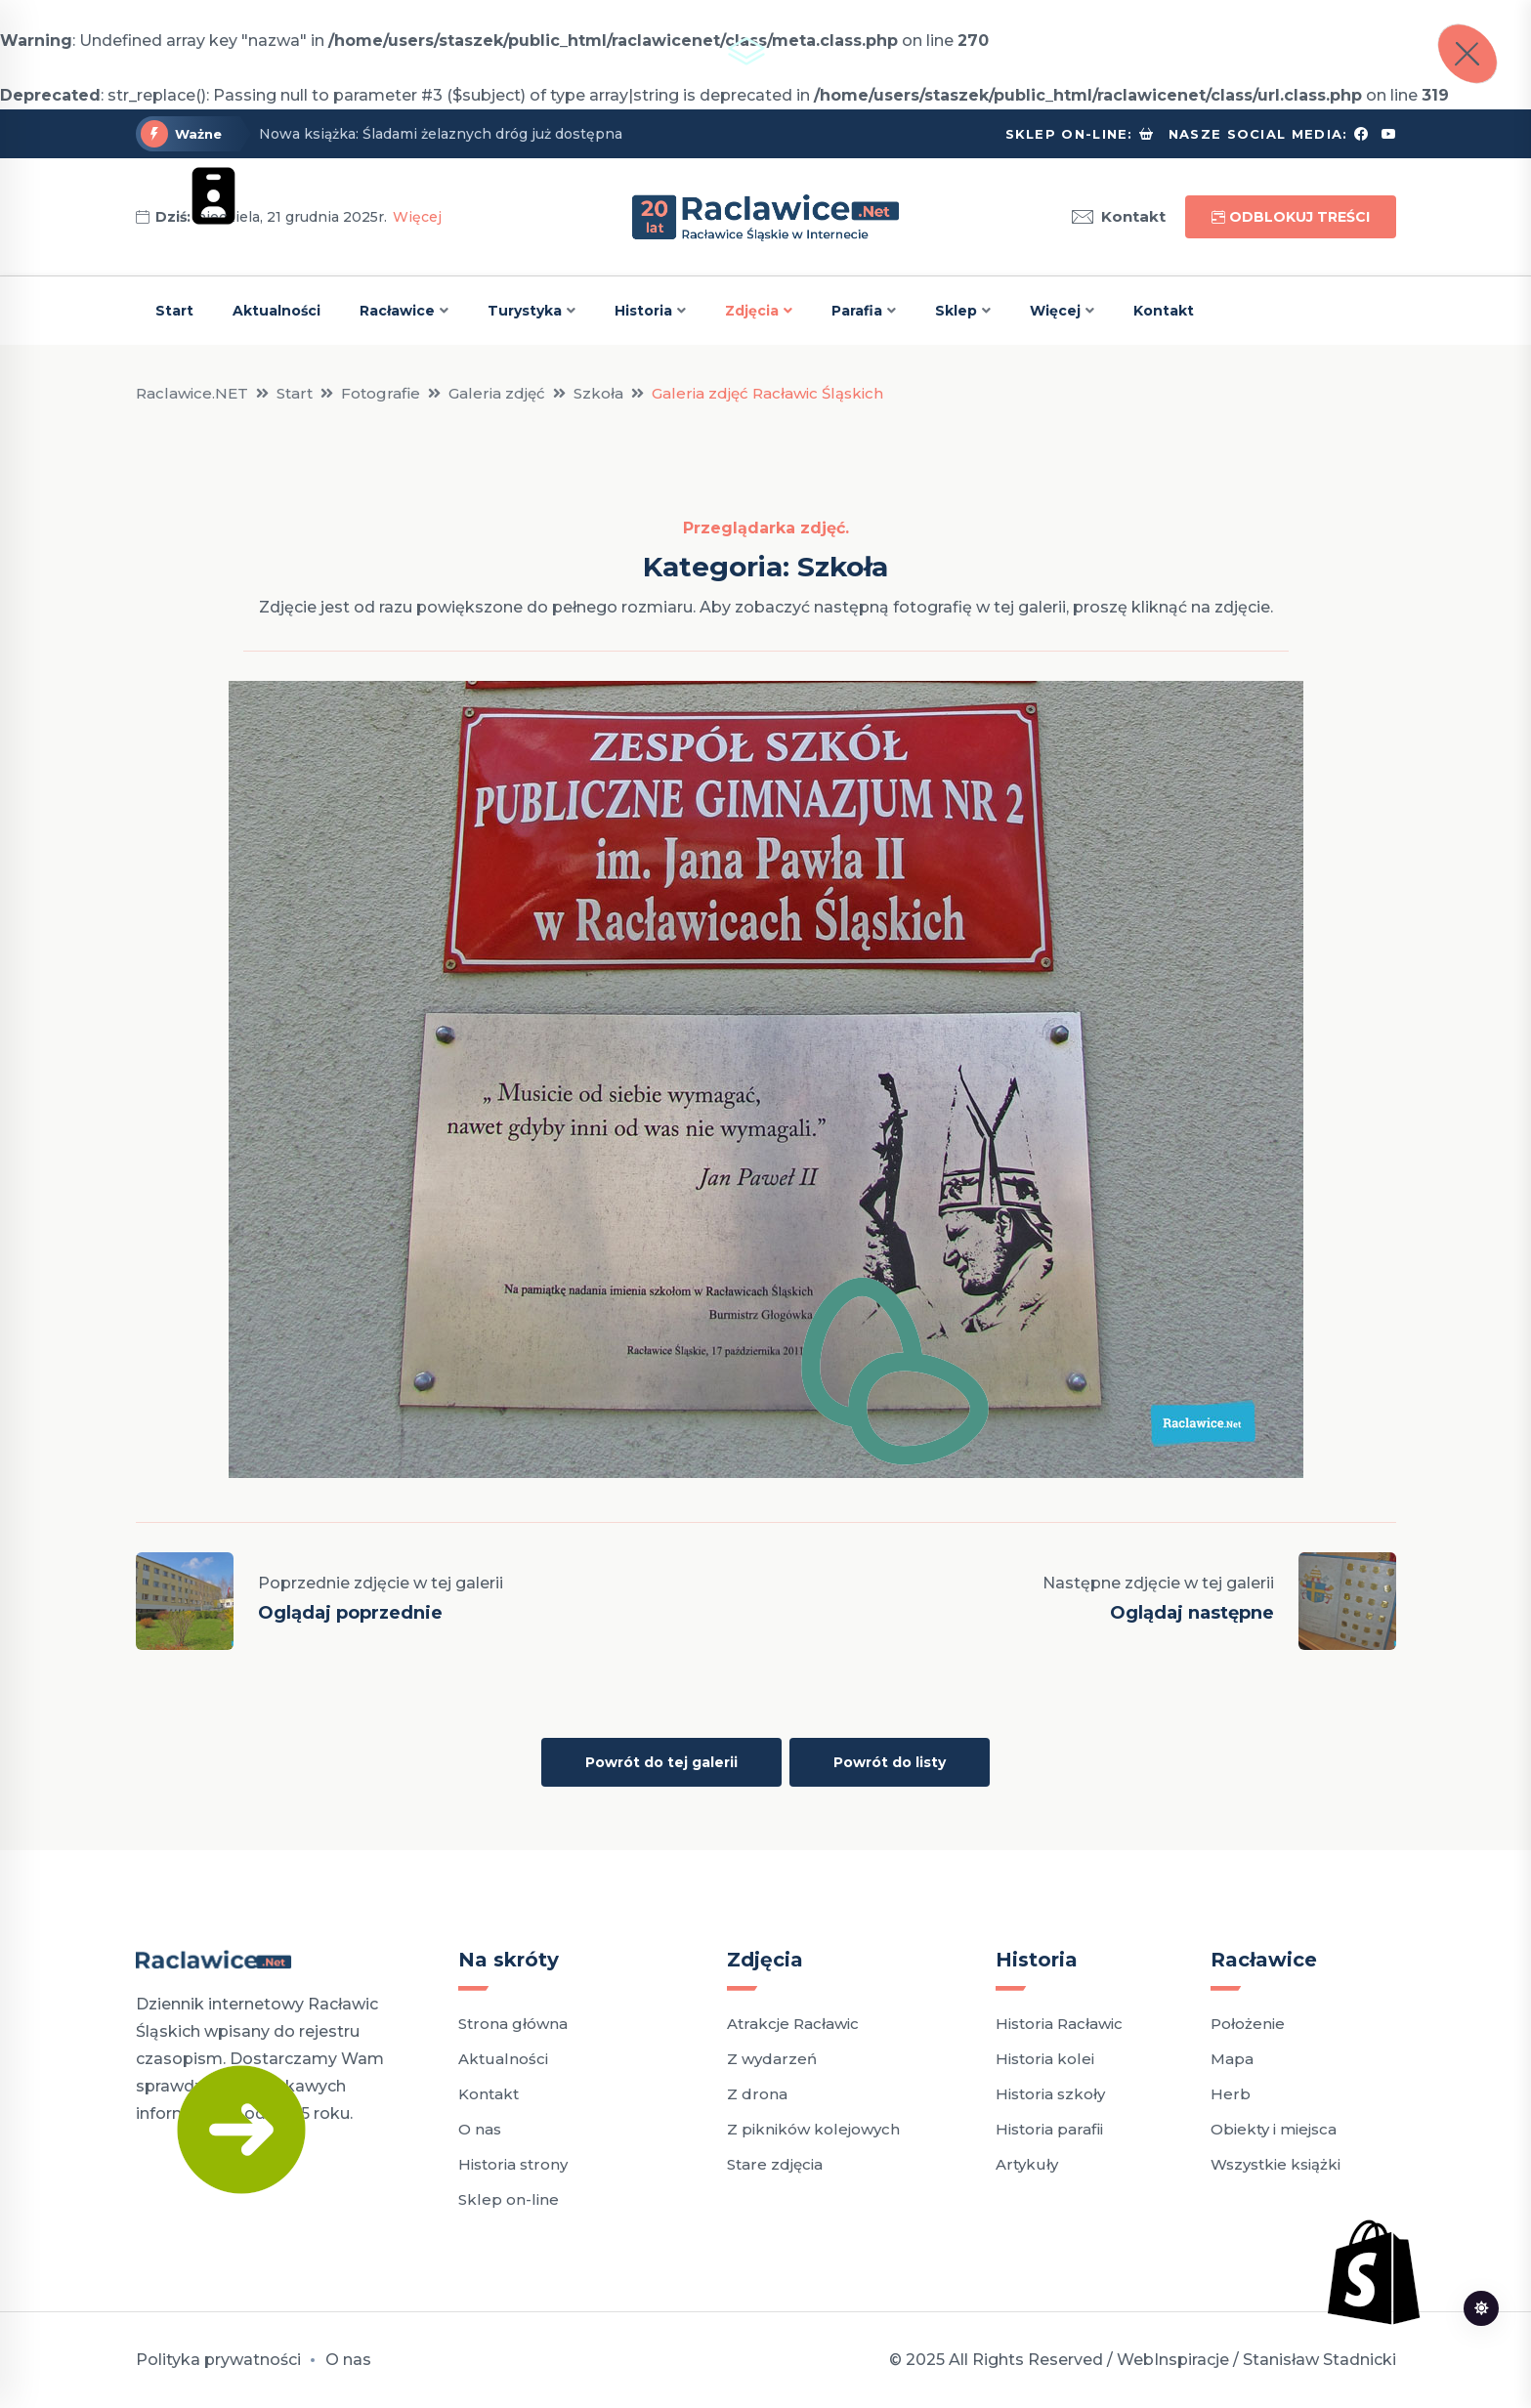 The image size is (1531, 2408). What do you see at coordinates (1374, 2272) in the screenshot?
I see `open shopify store management` at bounding box center [1374, 2272].